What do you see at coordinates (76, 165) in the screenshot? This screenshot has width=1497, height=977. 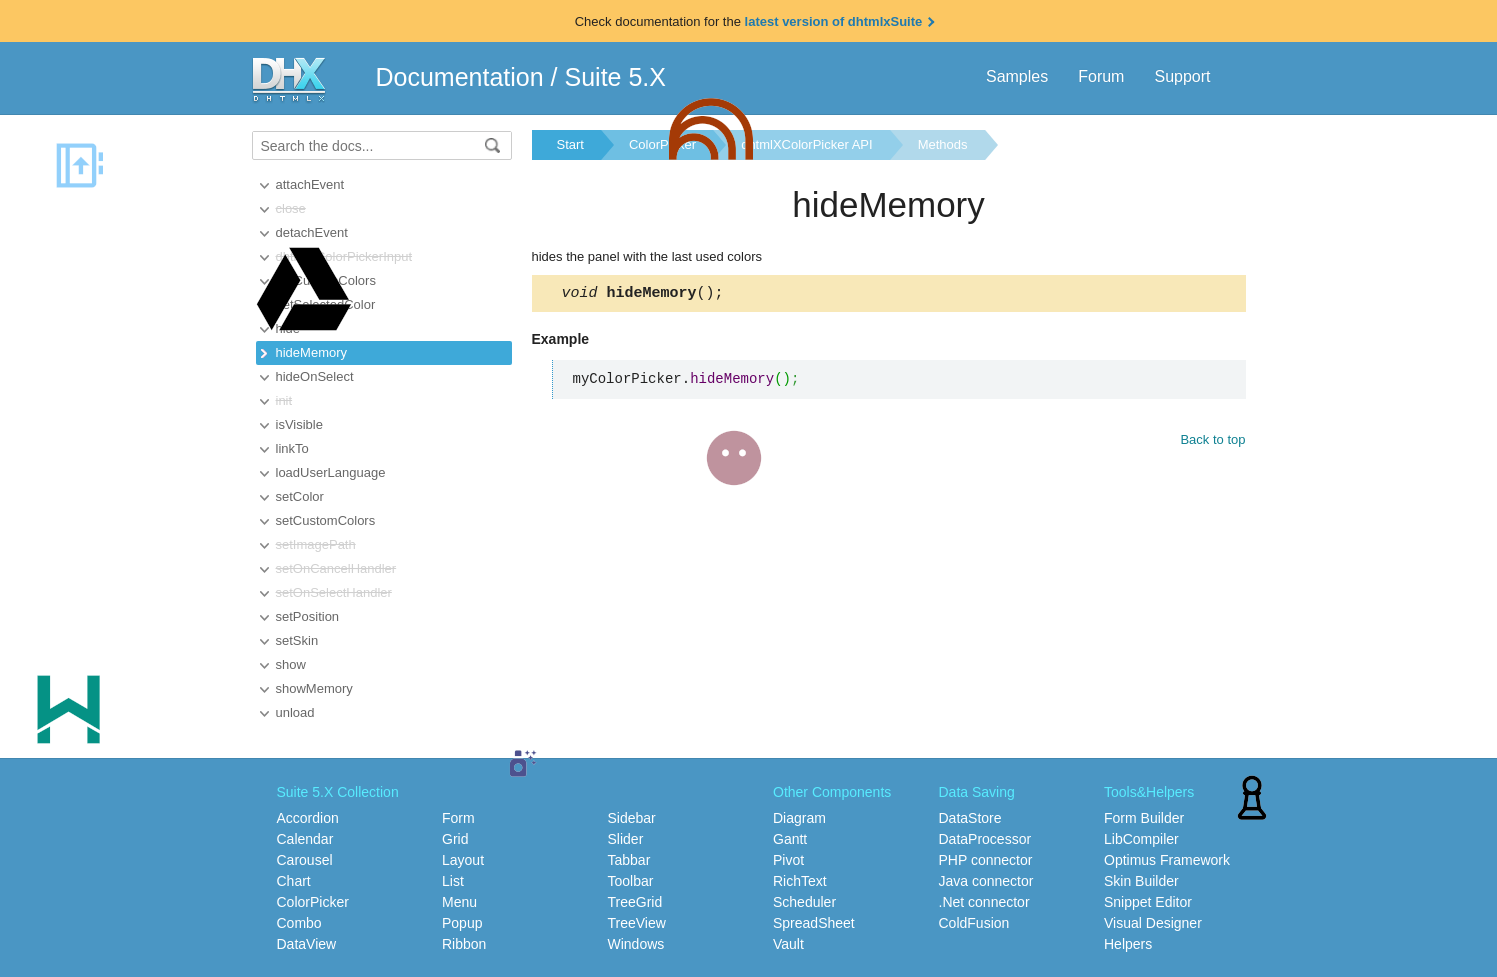 I see `upload contacts from address book` at bounding box center [76, 165].